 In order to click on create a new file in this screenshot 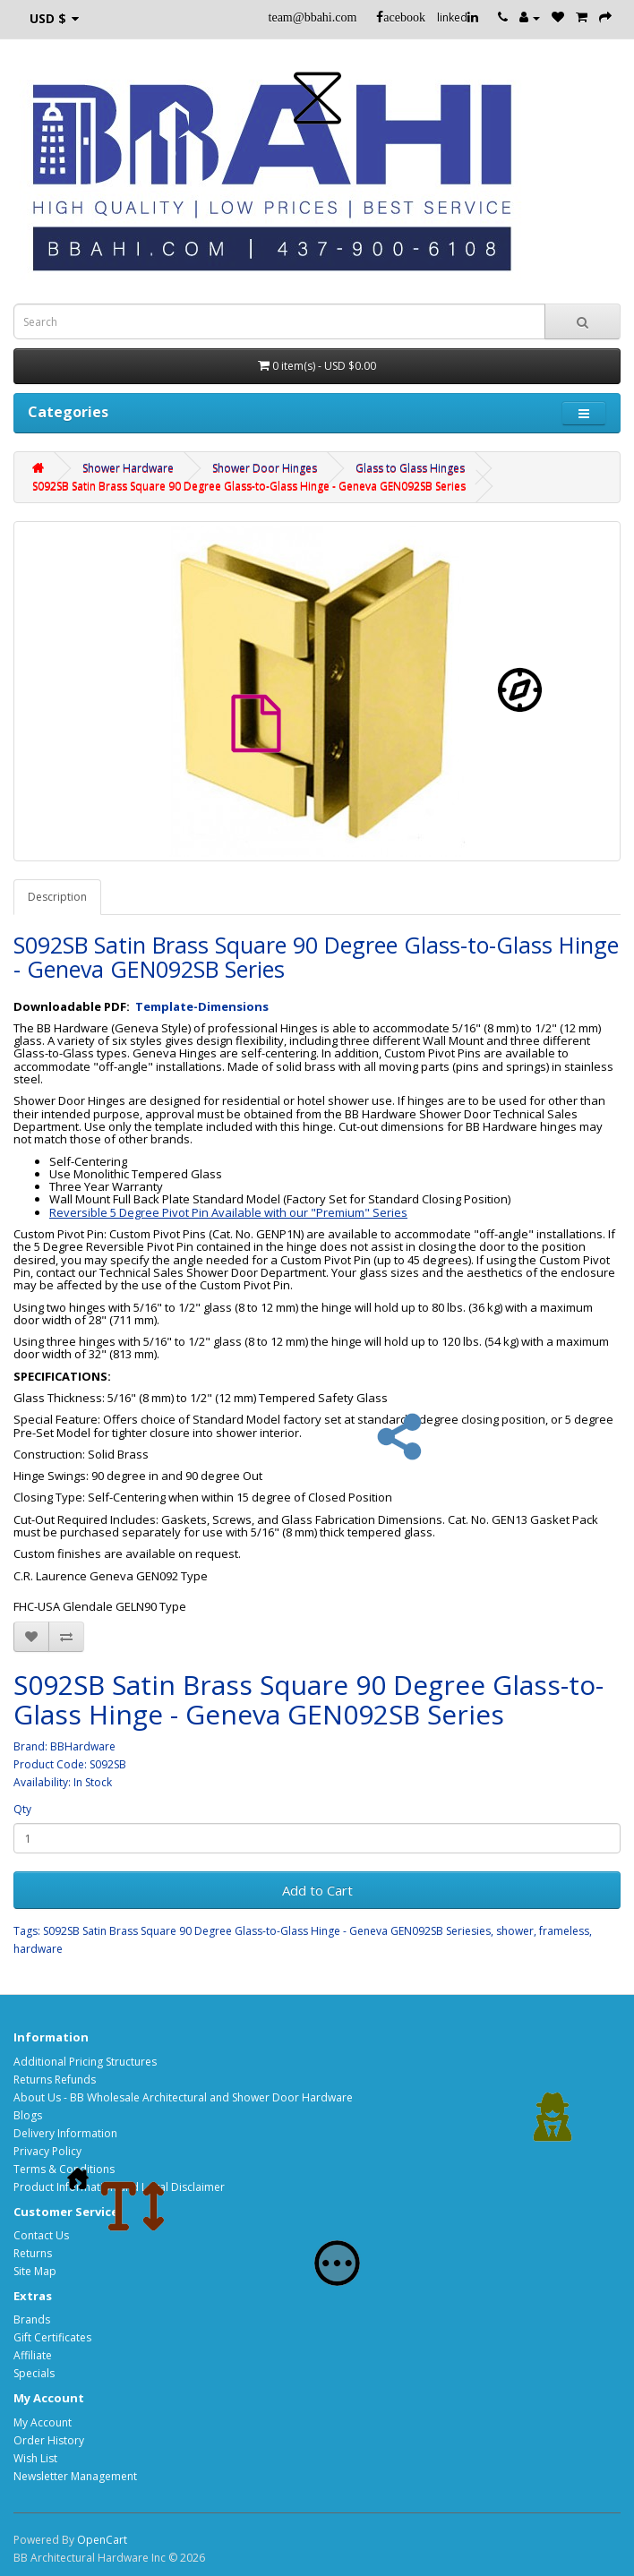, I will do `click(256, 723)`.